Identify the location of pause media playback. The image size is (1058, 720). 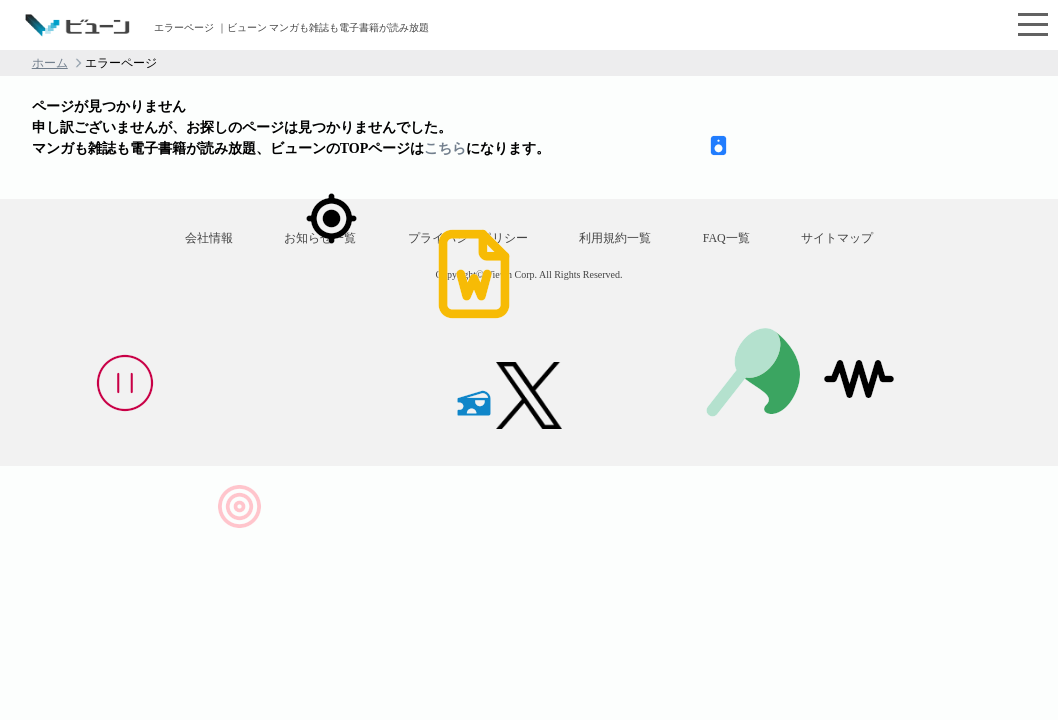
(125, 383).